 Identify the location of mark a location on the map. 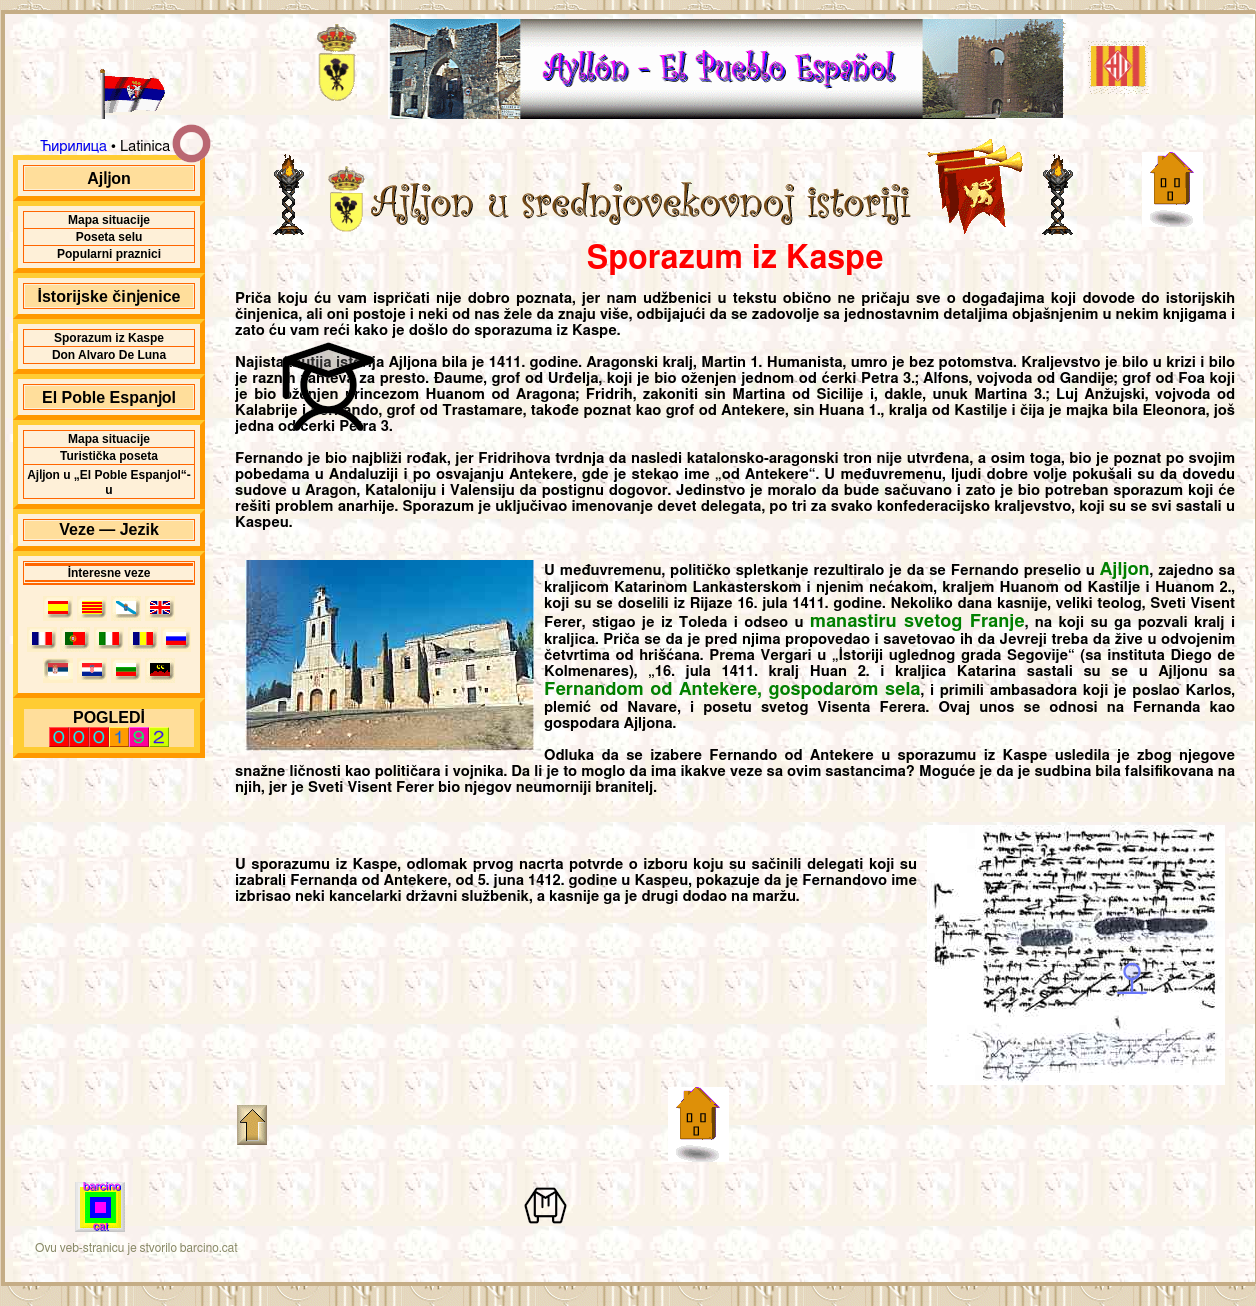
(1132, 979).